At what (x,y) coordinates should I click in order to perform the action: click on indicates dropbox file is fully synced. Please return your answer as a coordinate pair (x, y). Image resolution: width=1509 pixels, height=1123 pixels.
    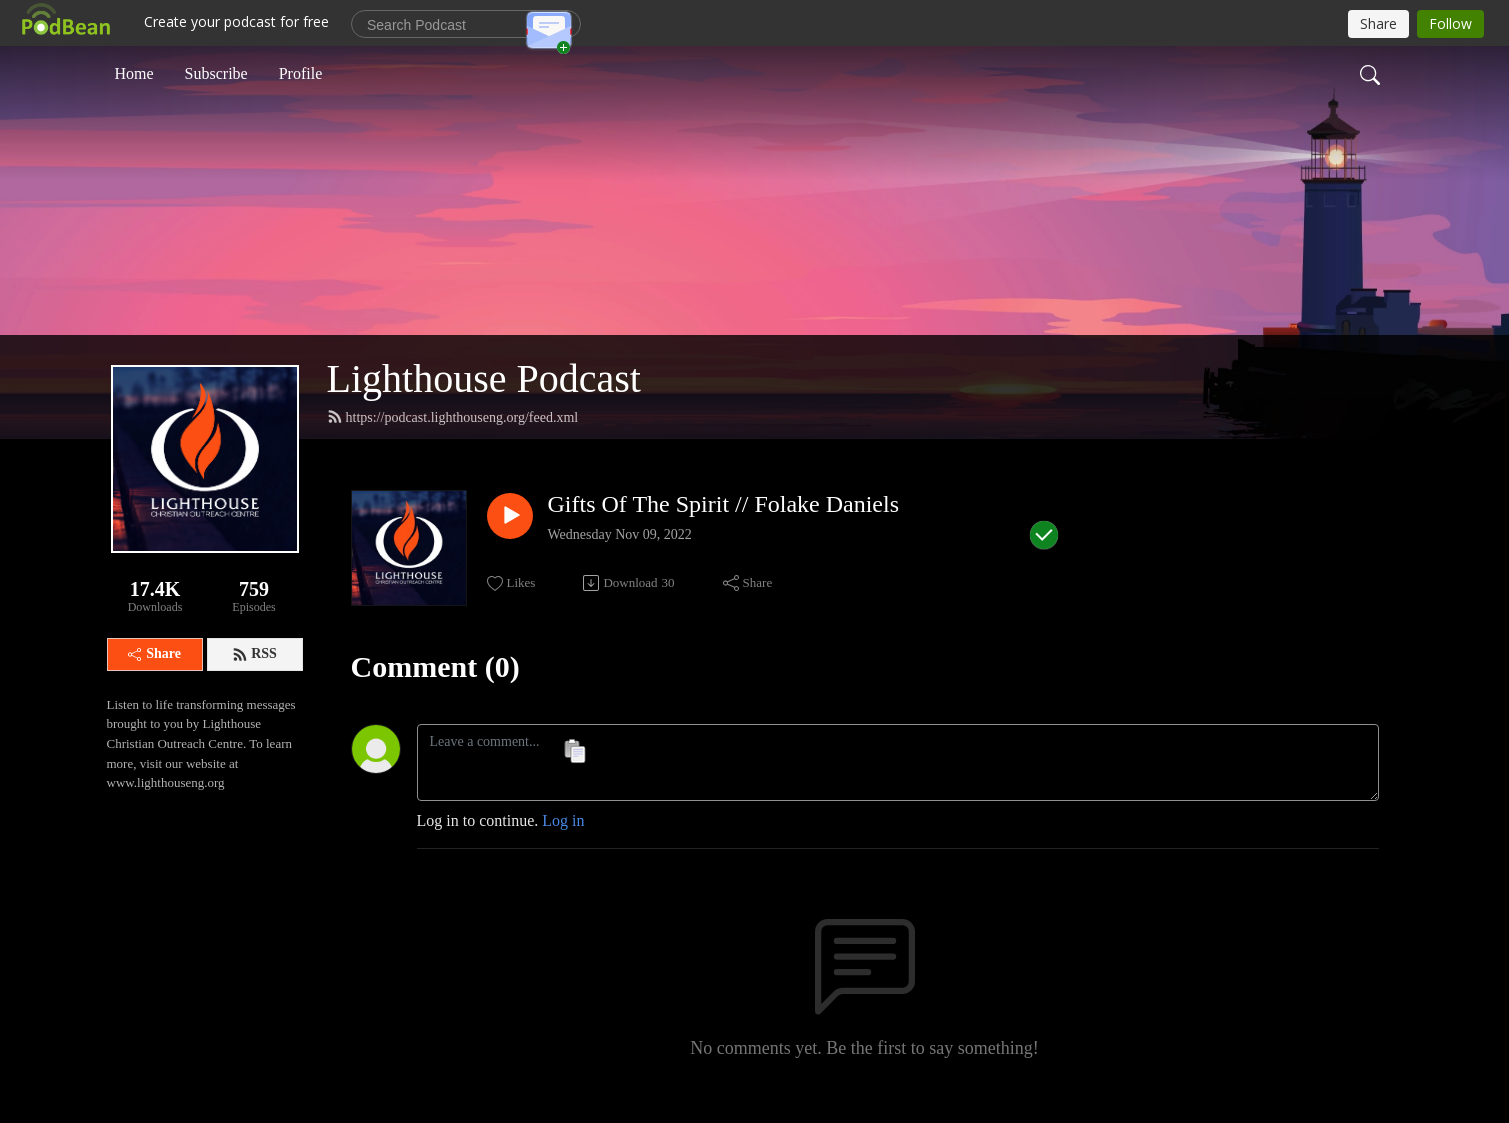
    Looking at the image, I should click on (1044, 535).